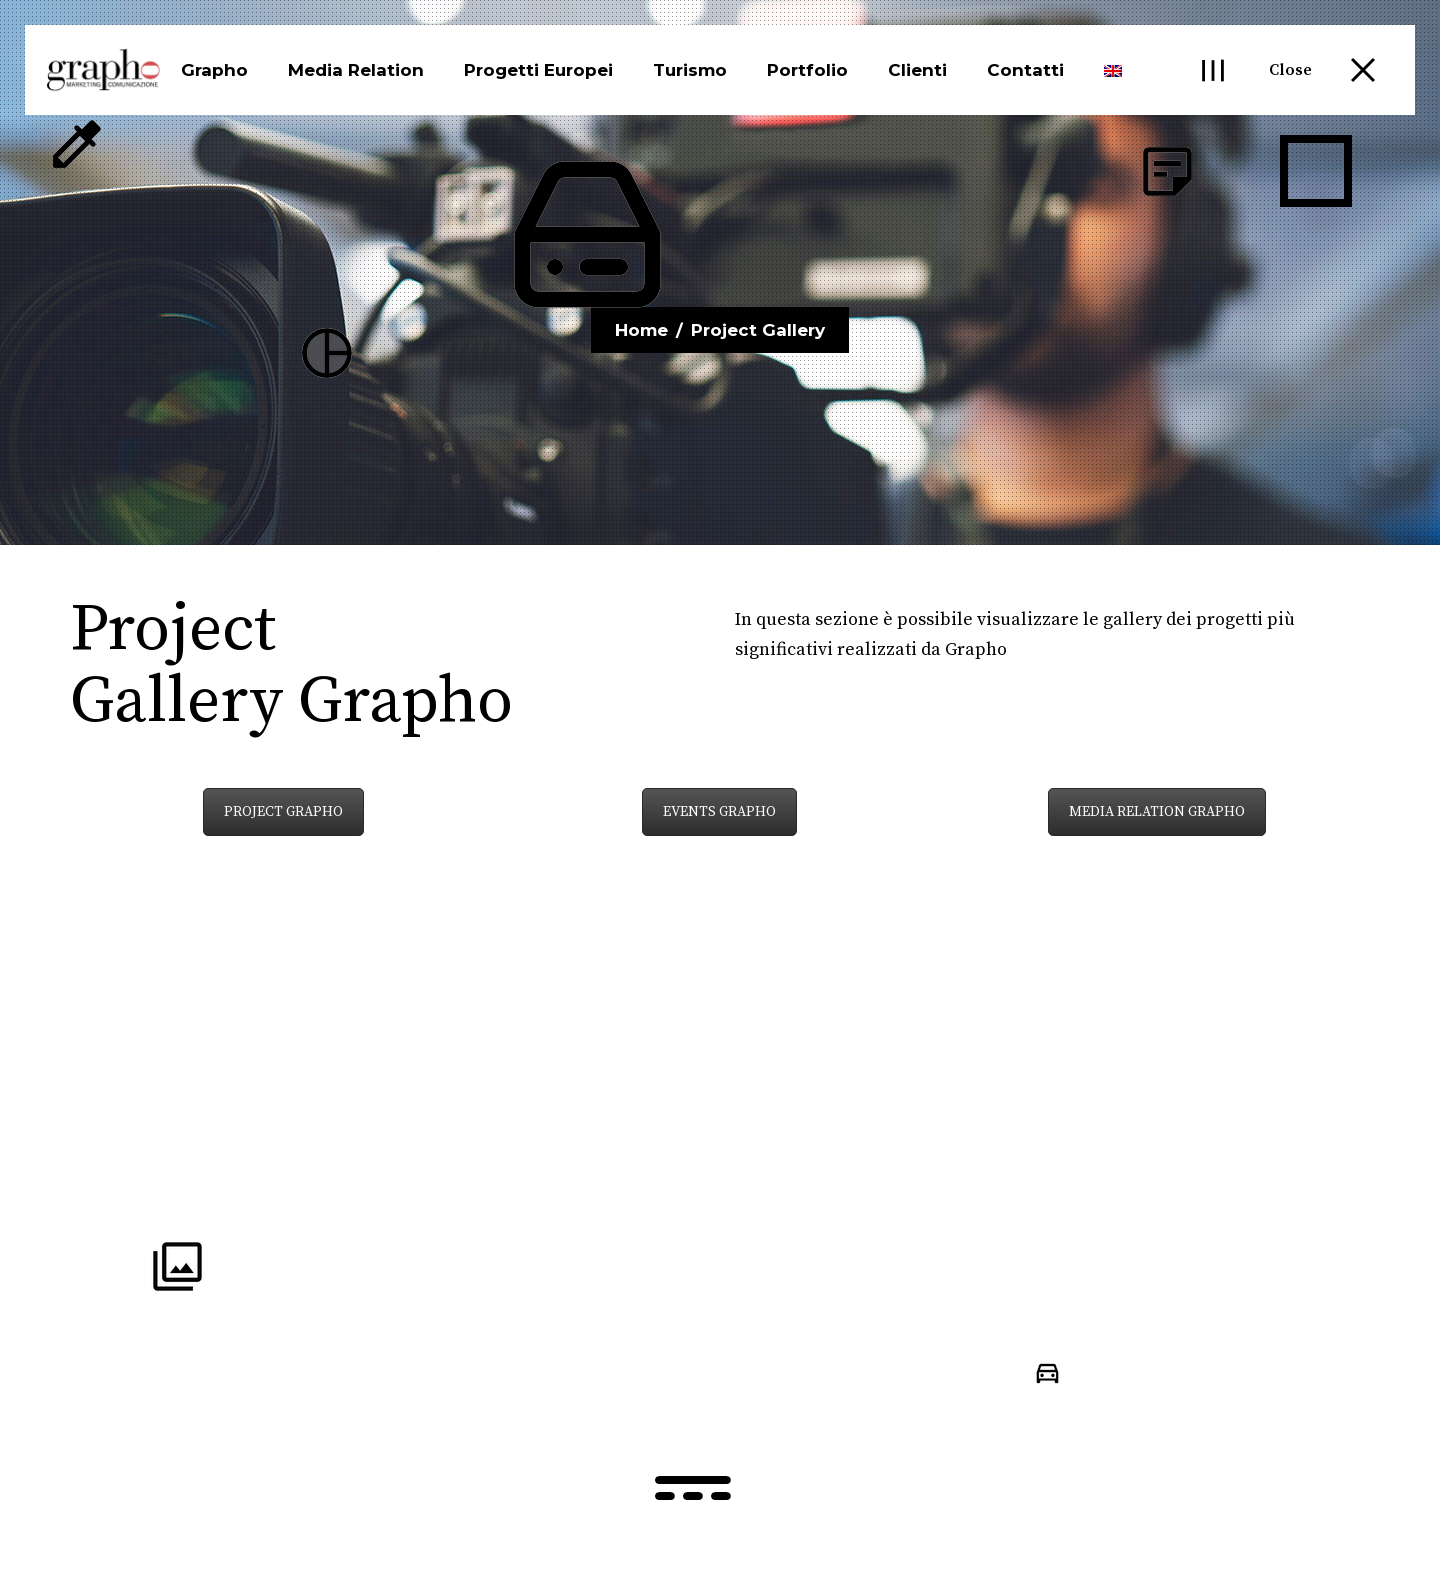 The width and height of the screenshot is (1440, 1579). What do you see at coordinates (177, 1266) in the screenshot?
I see `filter or sort images in a gallery` at bounding box center [177, 1266].